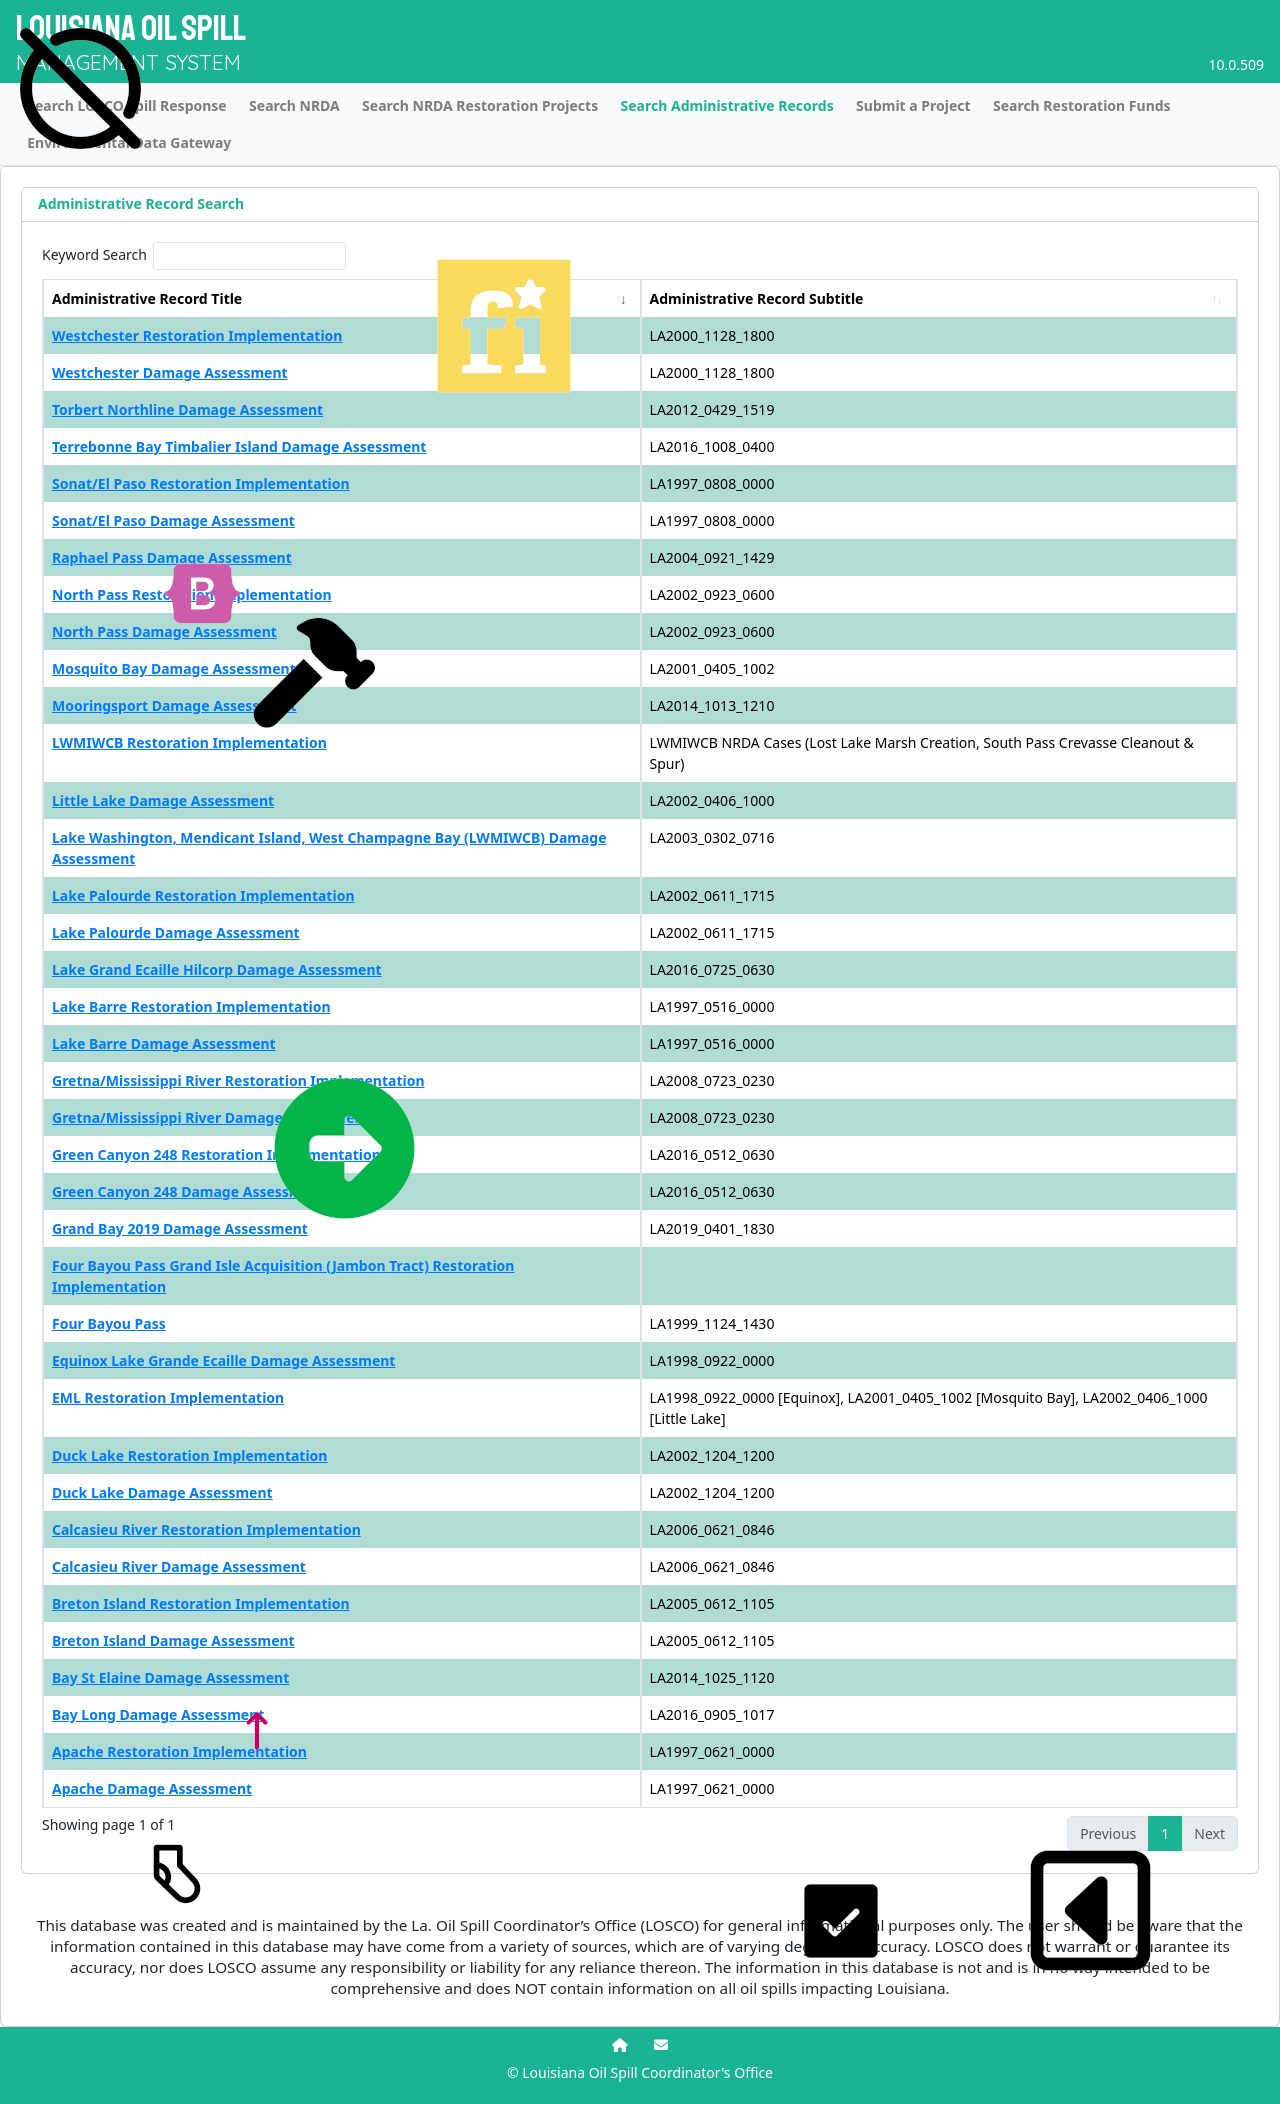 The image size is (1280, 2104). I want to click on navigate to the previous item or screen, so click(1090, 1910).